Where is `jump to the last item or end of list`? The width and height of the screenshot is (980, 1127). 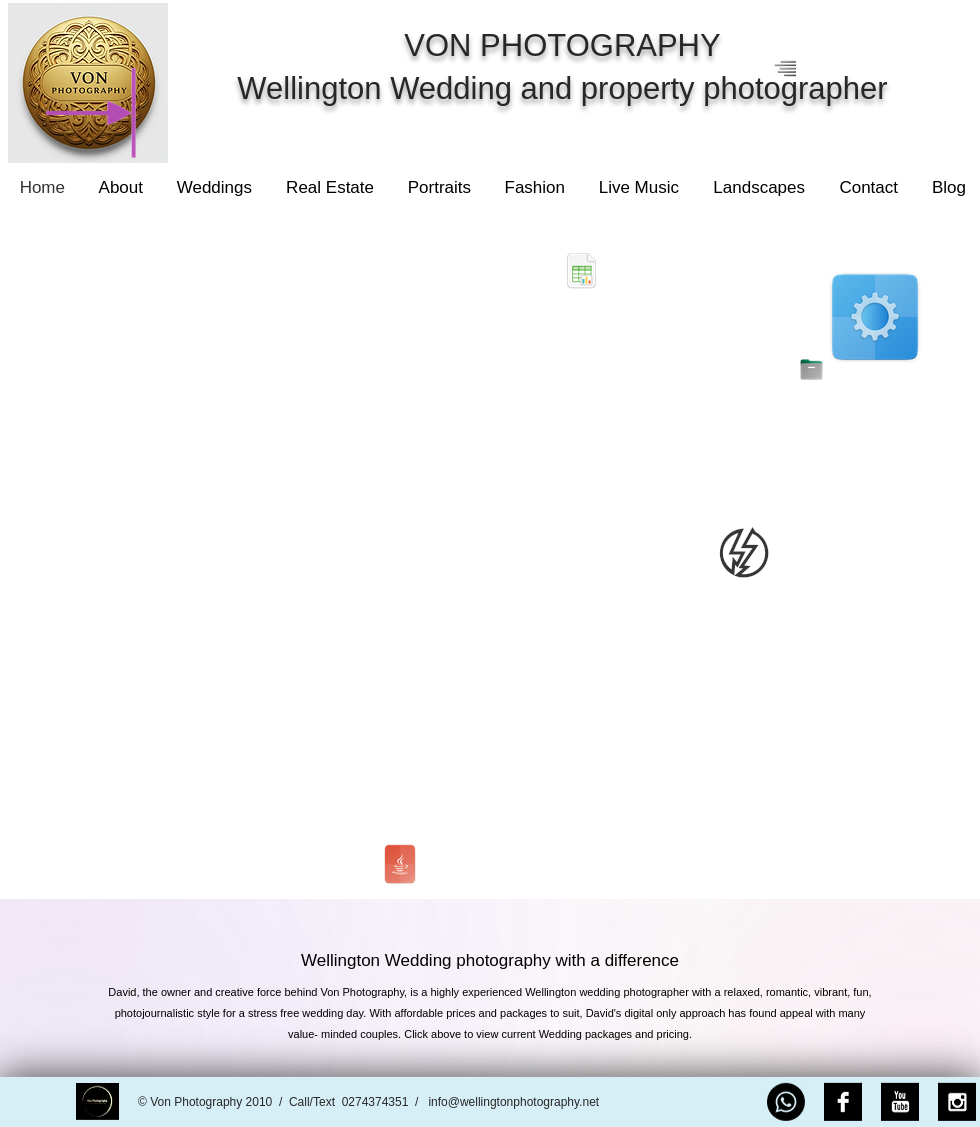
jump to the last item or end of list is located at coordinates (91, 113).